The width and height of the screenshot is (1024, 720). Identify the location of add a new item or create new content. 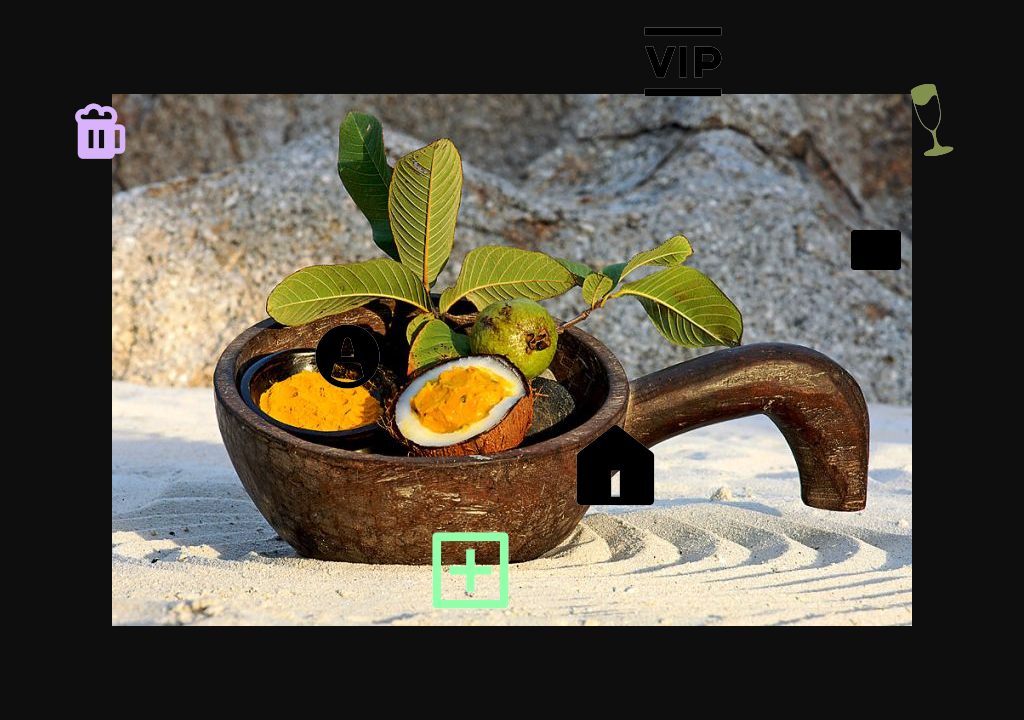
(470, 570).